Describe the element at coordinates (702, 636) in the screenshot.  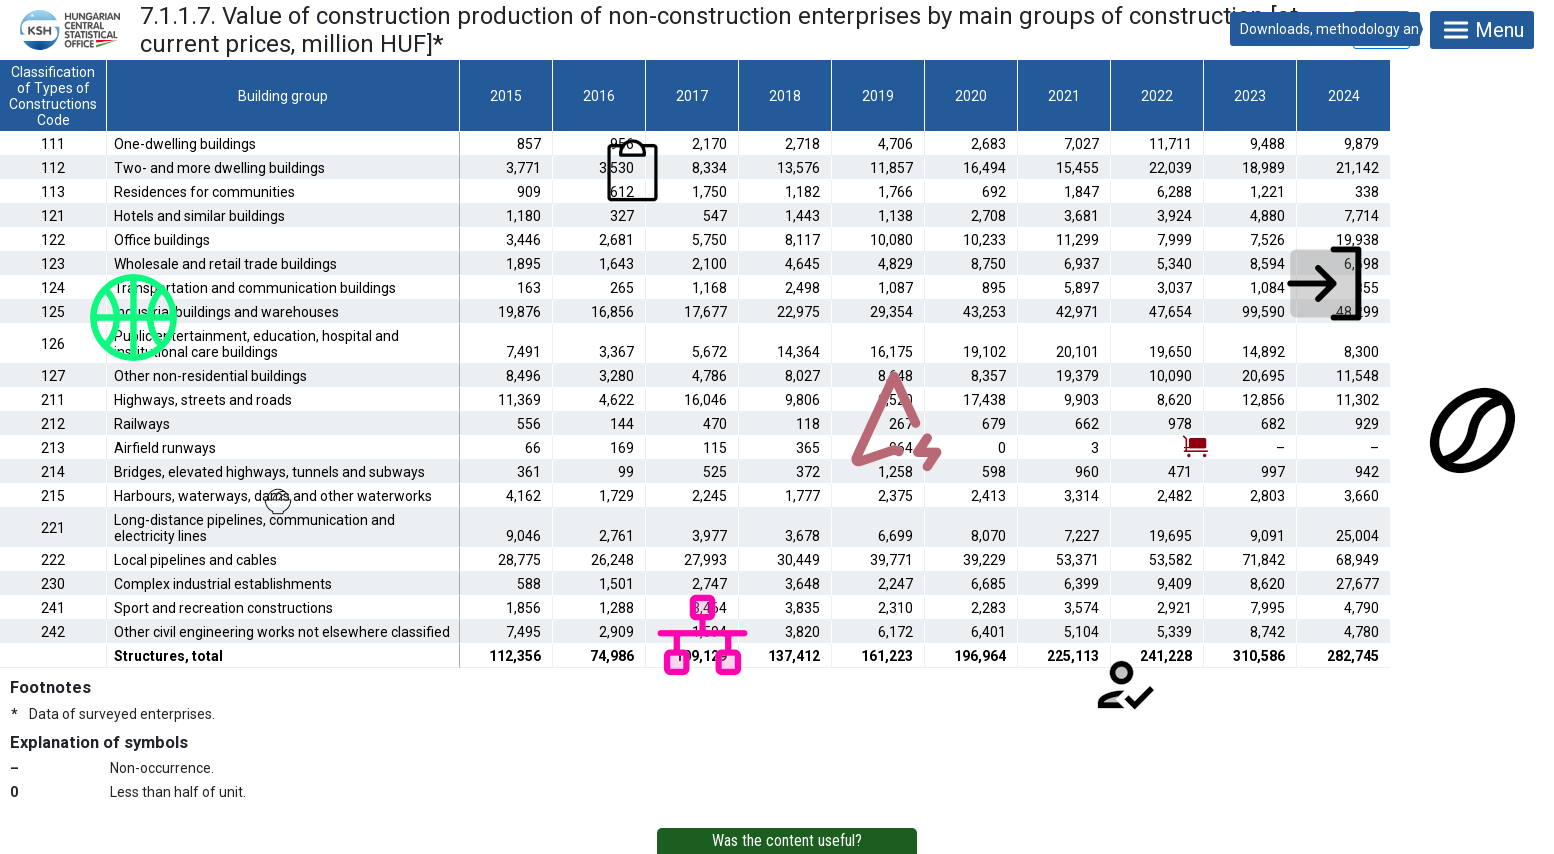
I see `view network topology or connected devices` at that location.